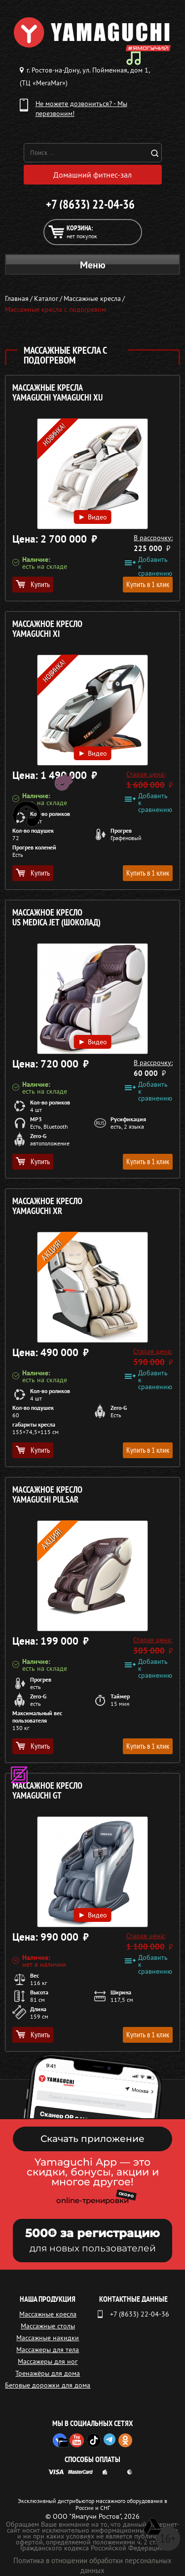  I want to click on open zed code editor, so click(19, 1775).